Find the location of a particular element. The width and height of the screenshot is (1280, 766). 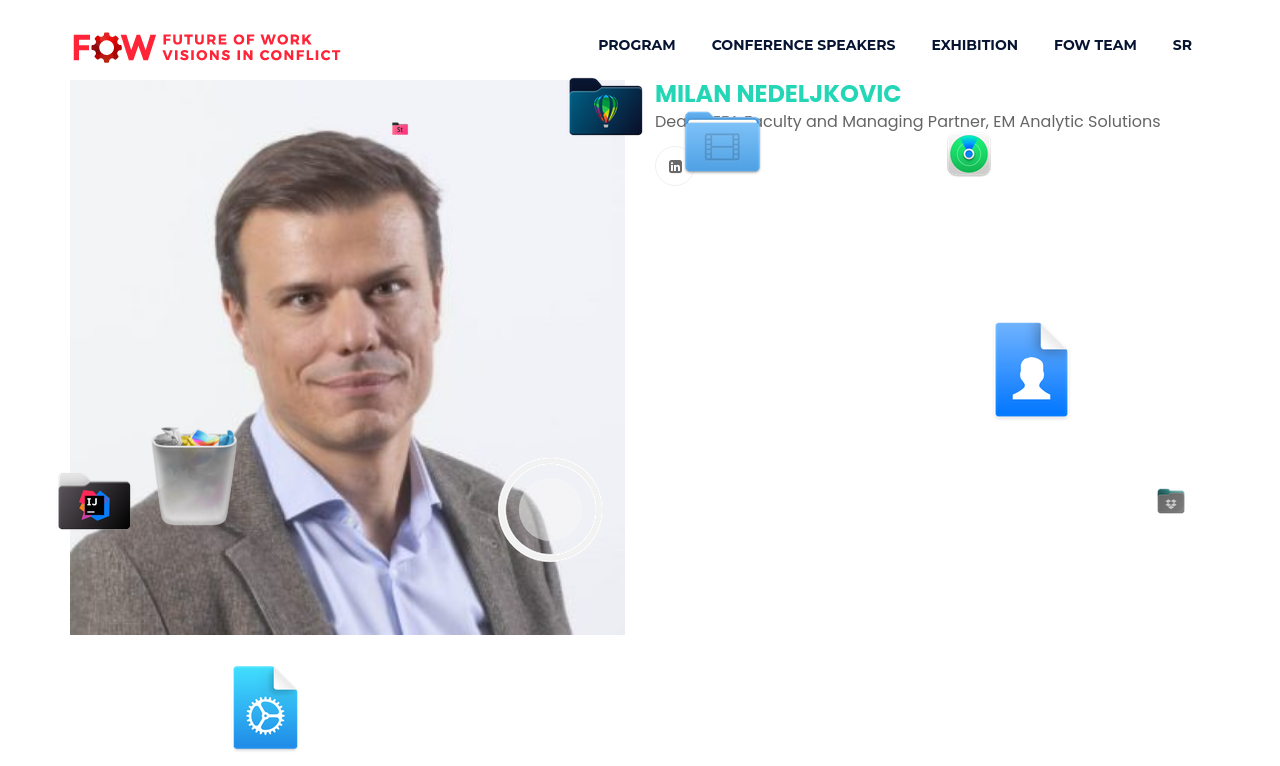

open a contact file is located at coordinates (1031, 371).